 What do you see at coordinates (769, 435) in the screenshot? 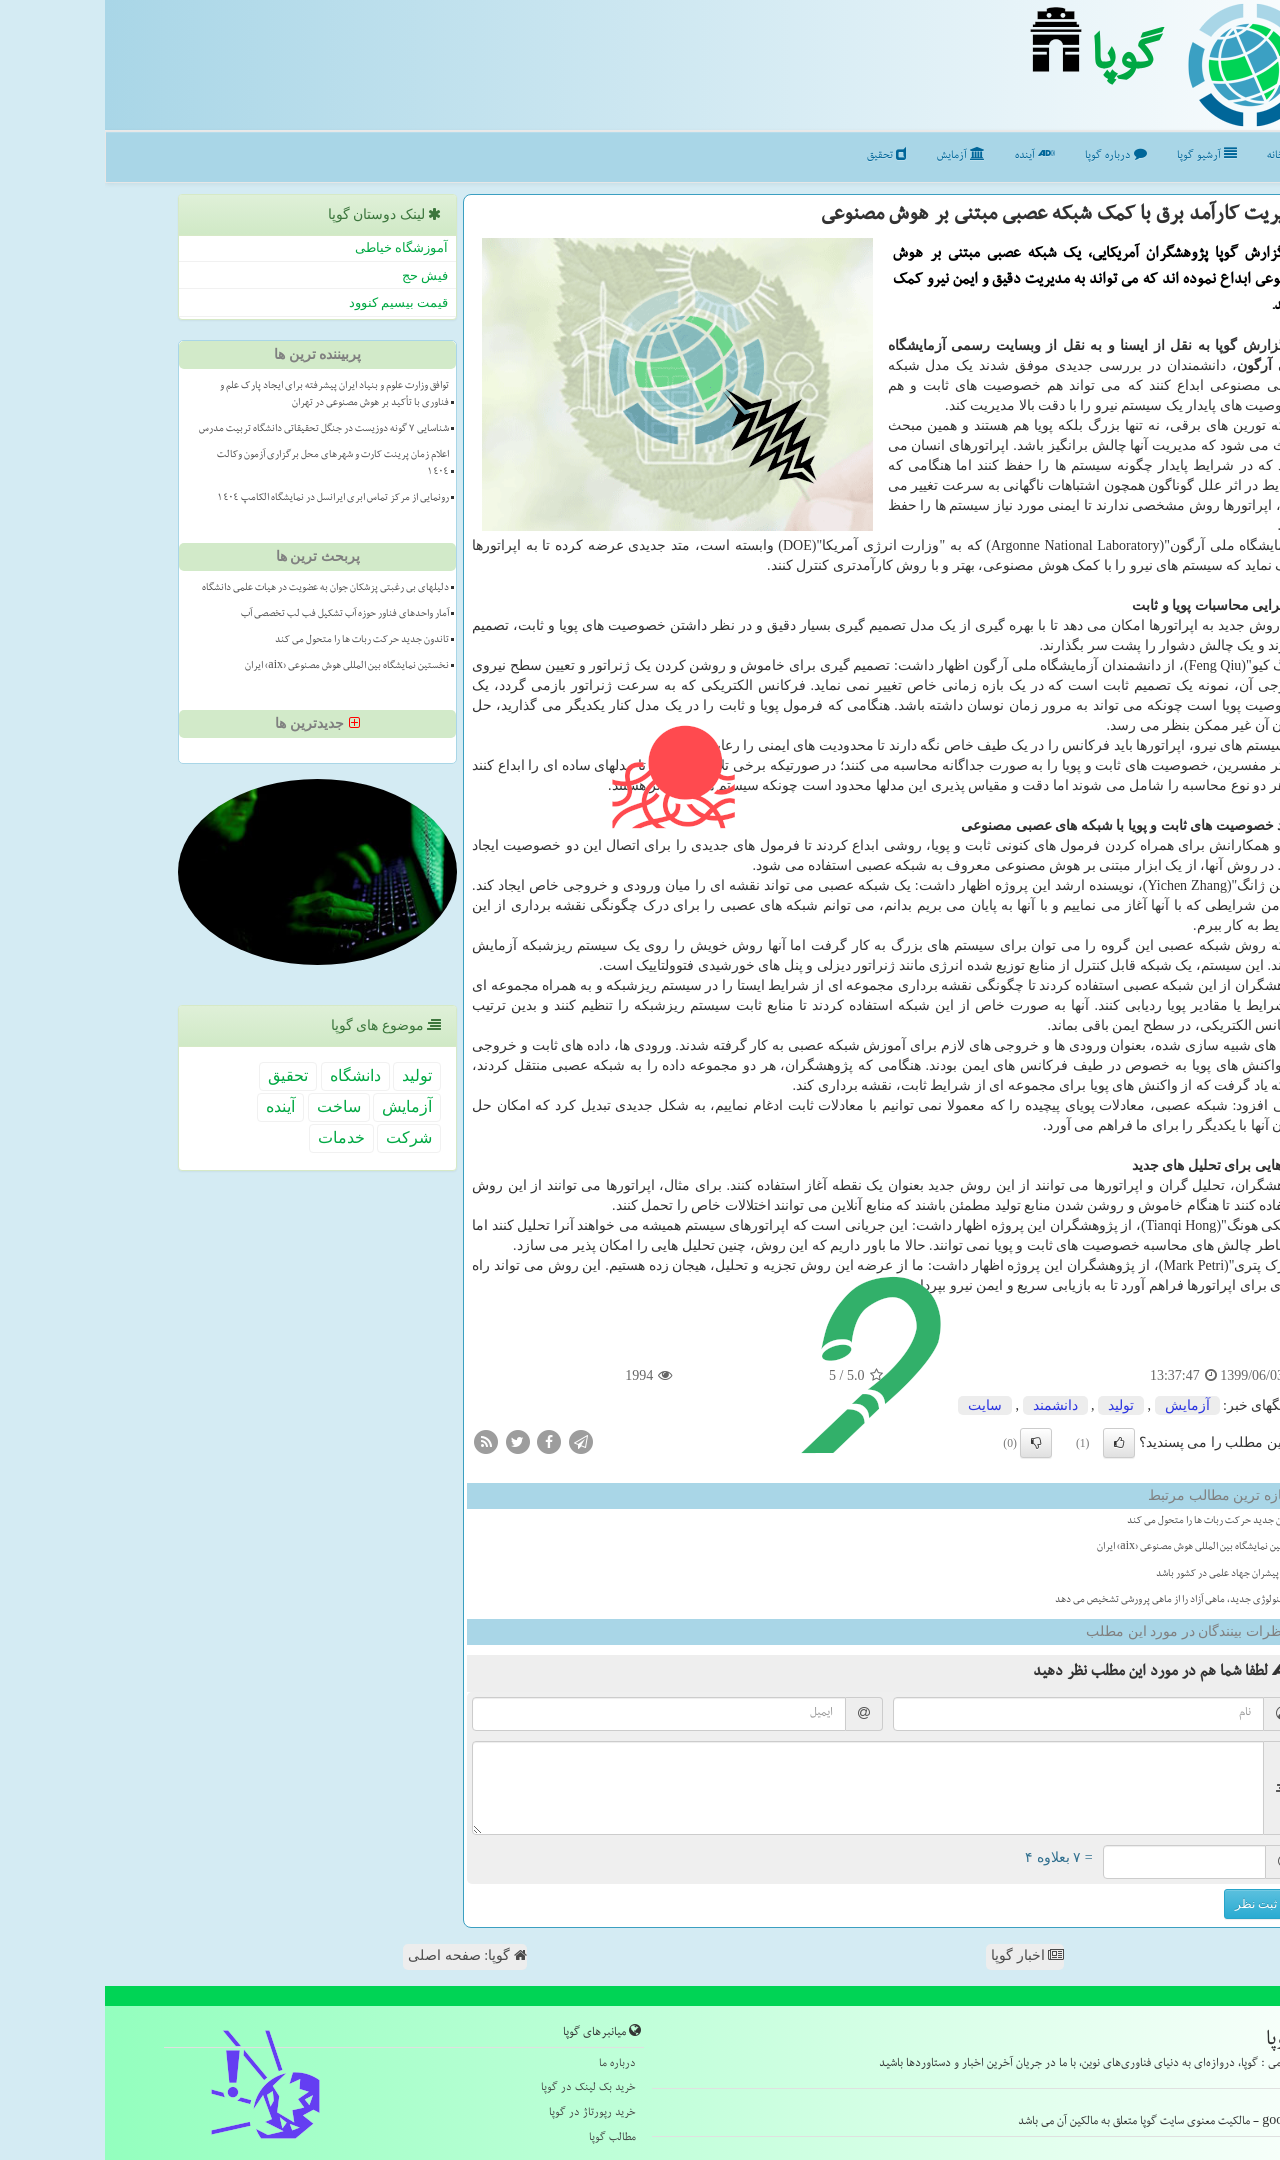
I see `indicates electrical frequency or power level` at bounding box center [769, 435].